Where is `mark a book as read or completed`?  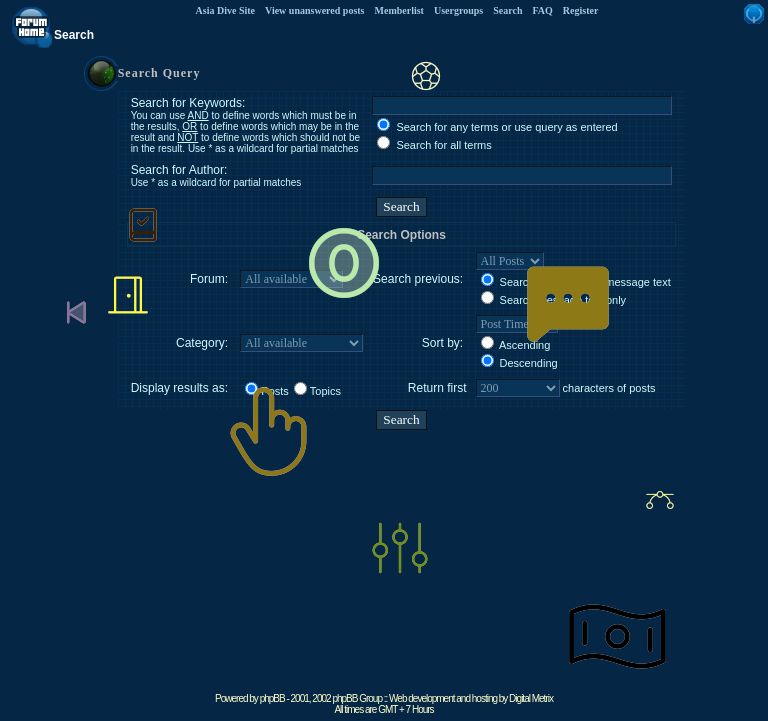 mark a book as read or completed is located at coordinates (143, 225).